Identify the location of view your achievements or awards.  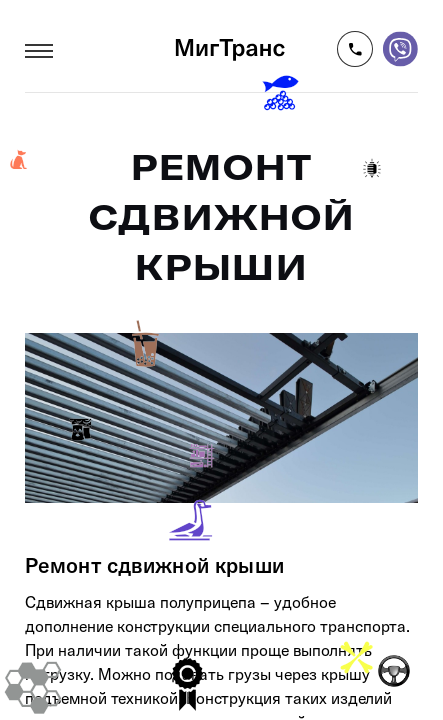
(187, 684).